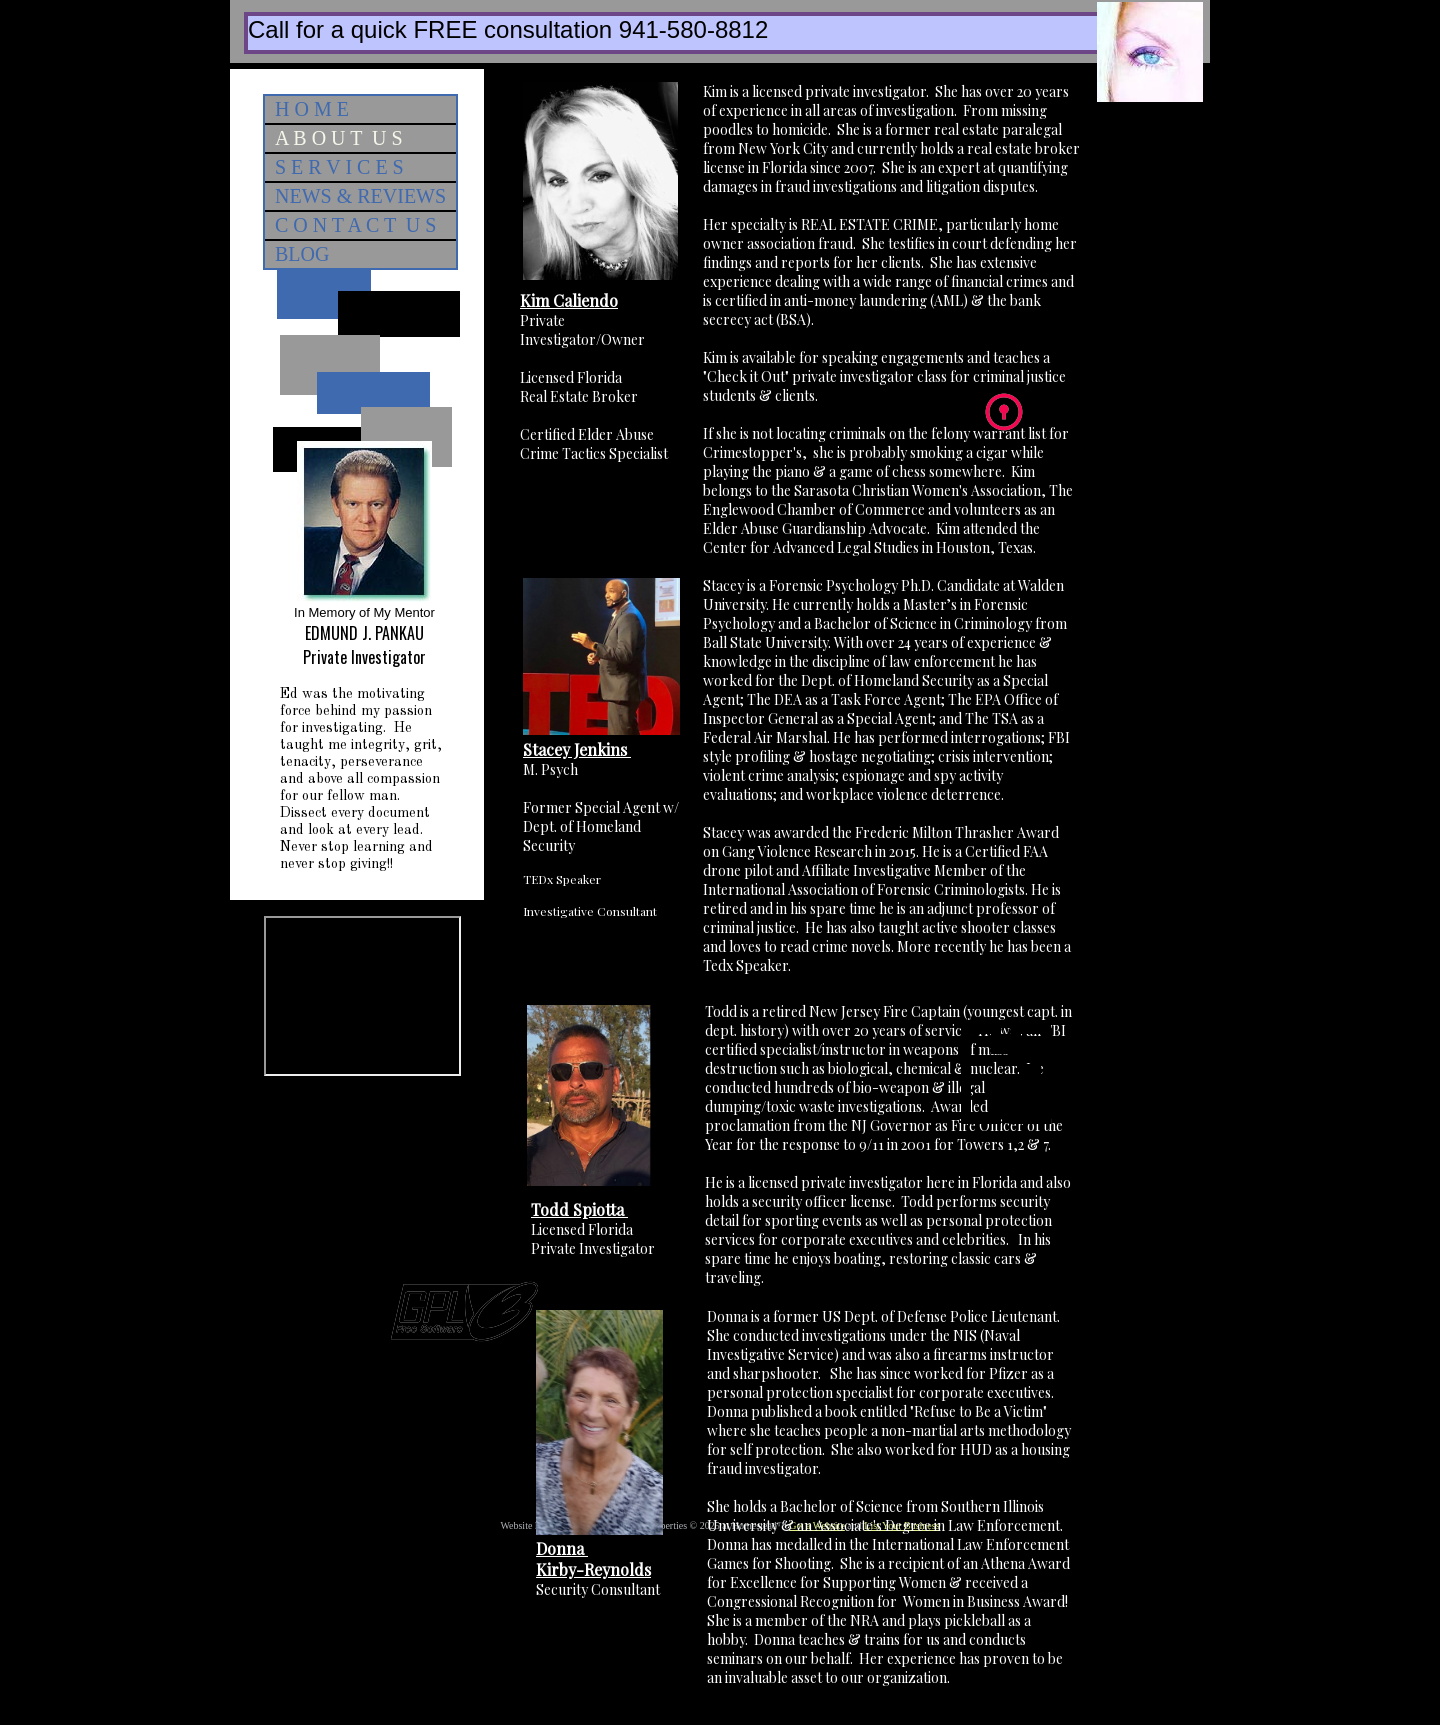  I want to click on lock or secure a room, so click(1004, 412).